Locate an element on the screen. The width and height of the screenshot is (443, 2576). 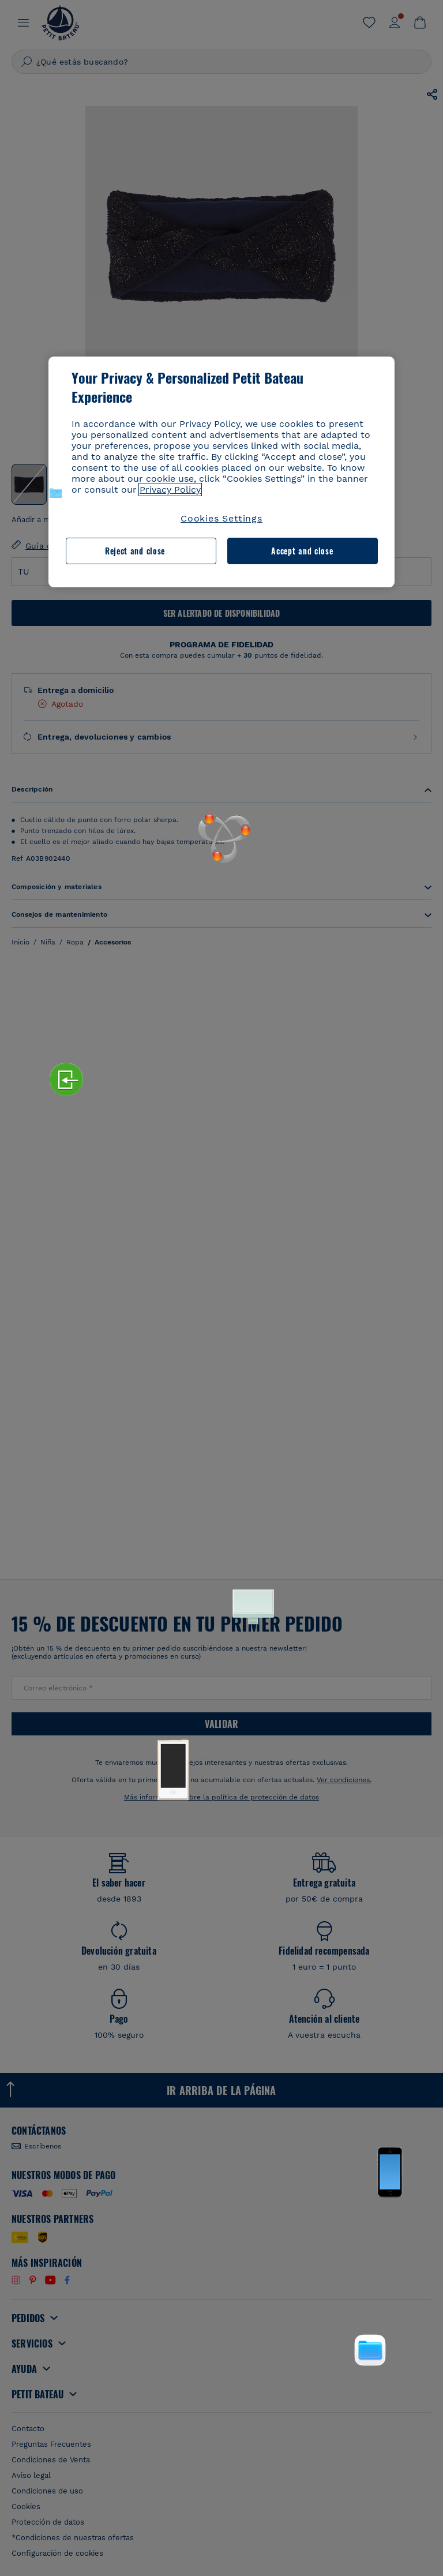
iPod nano device connected is located at coordinates (173, 1770).